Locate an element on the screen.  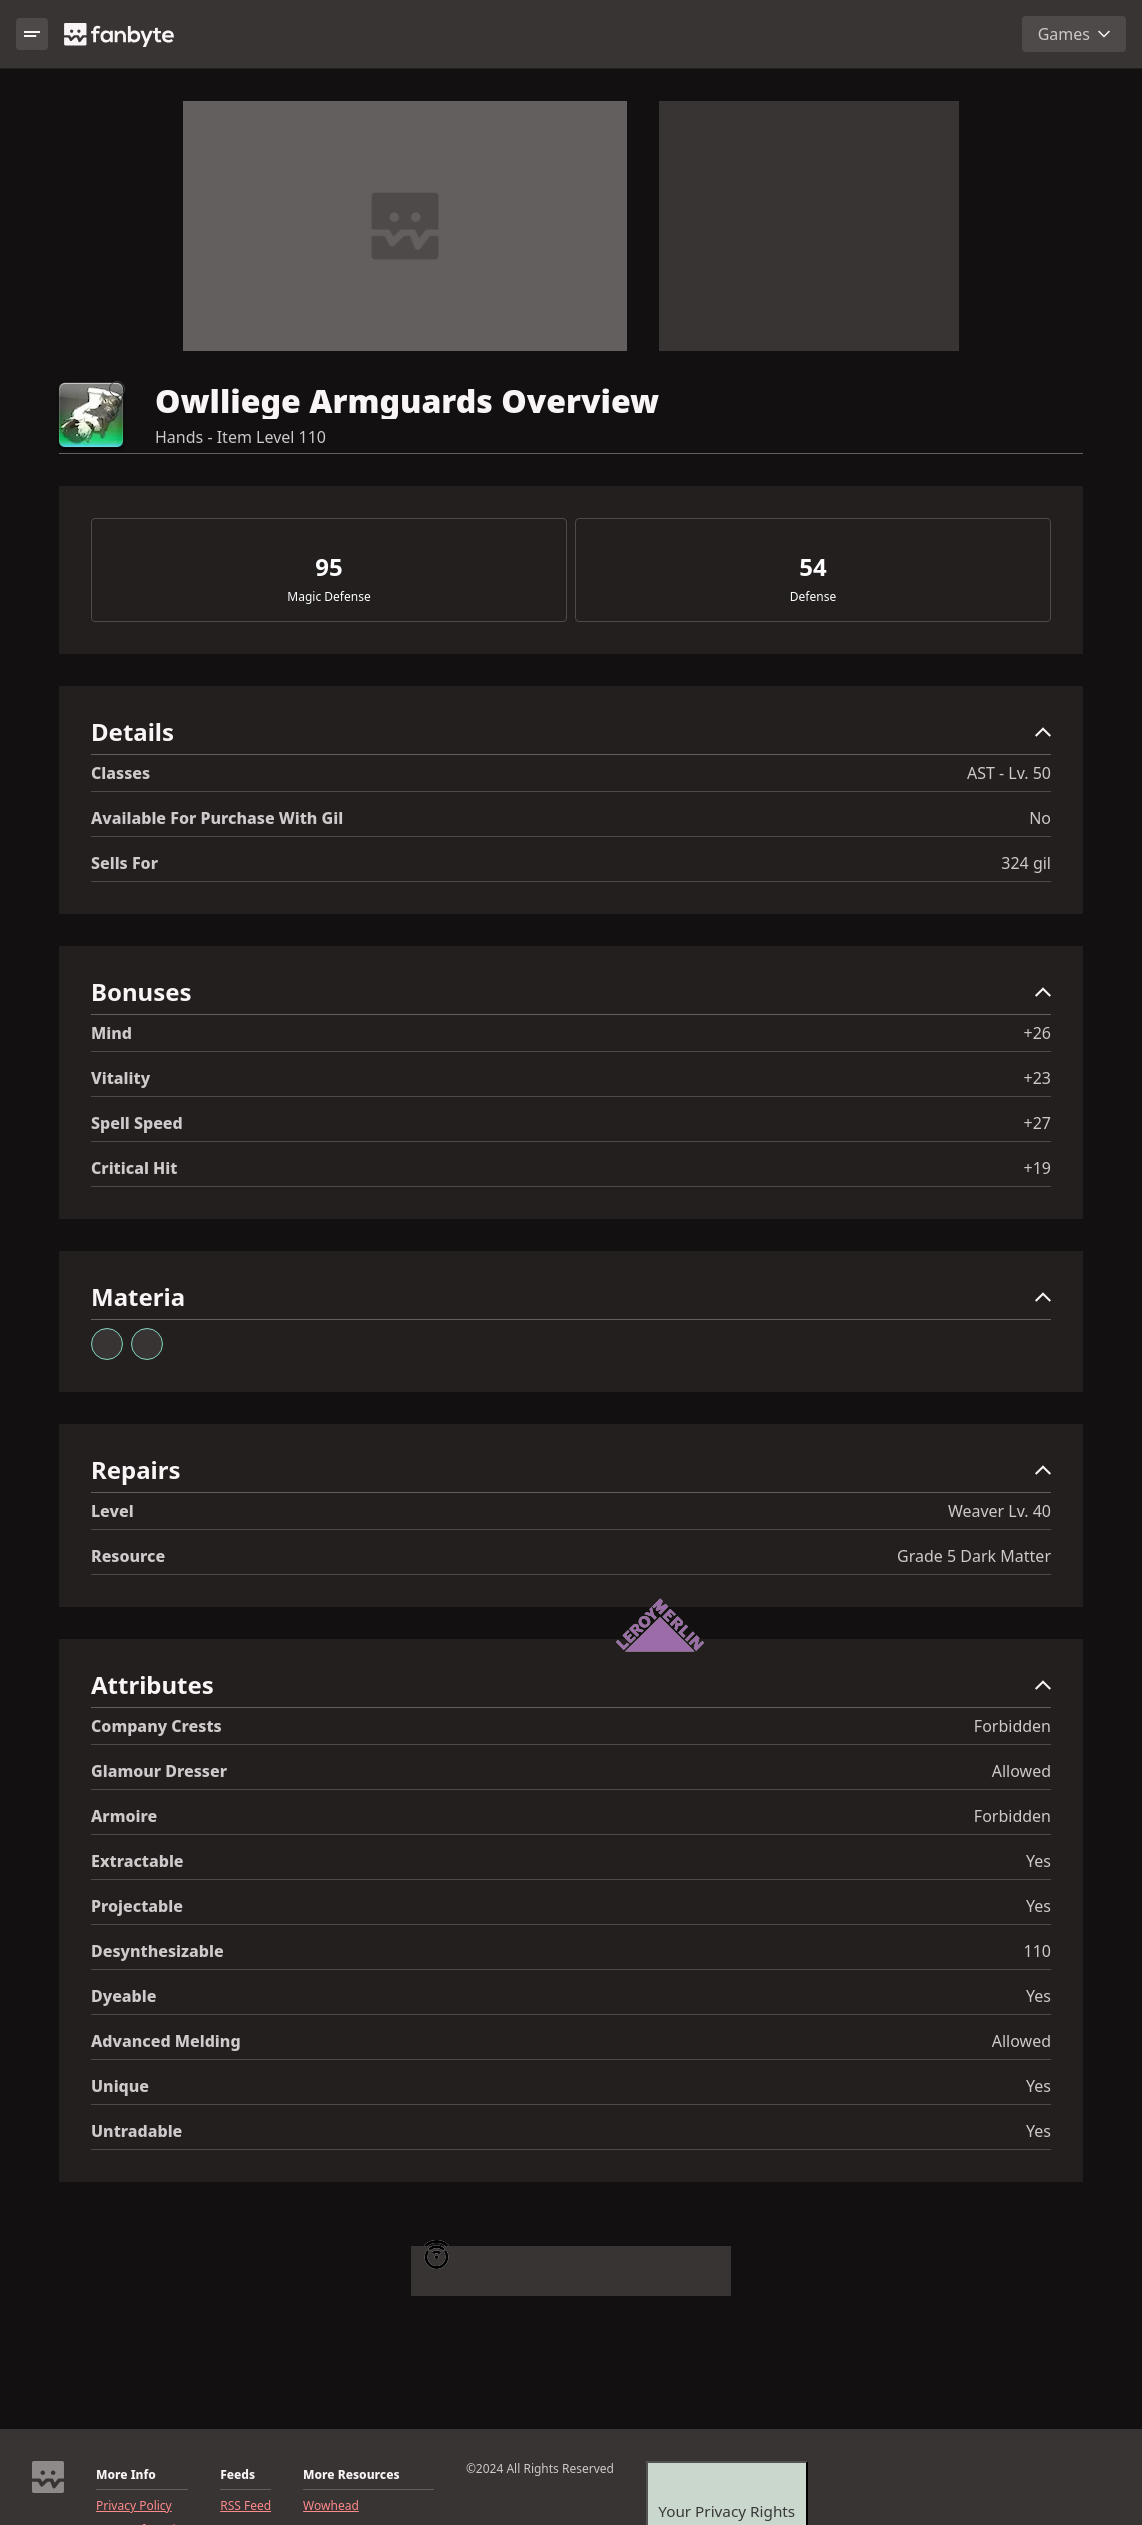
OpenWrt router firmware logo is located at coordinates (436, 2254).